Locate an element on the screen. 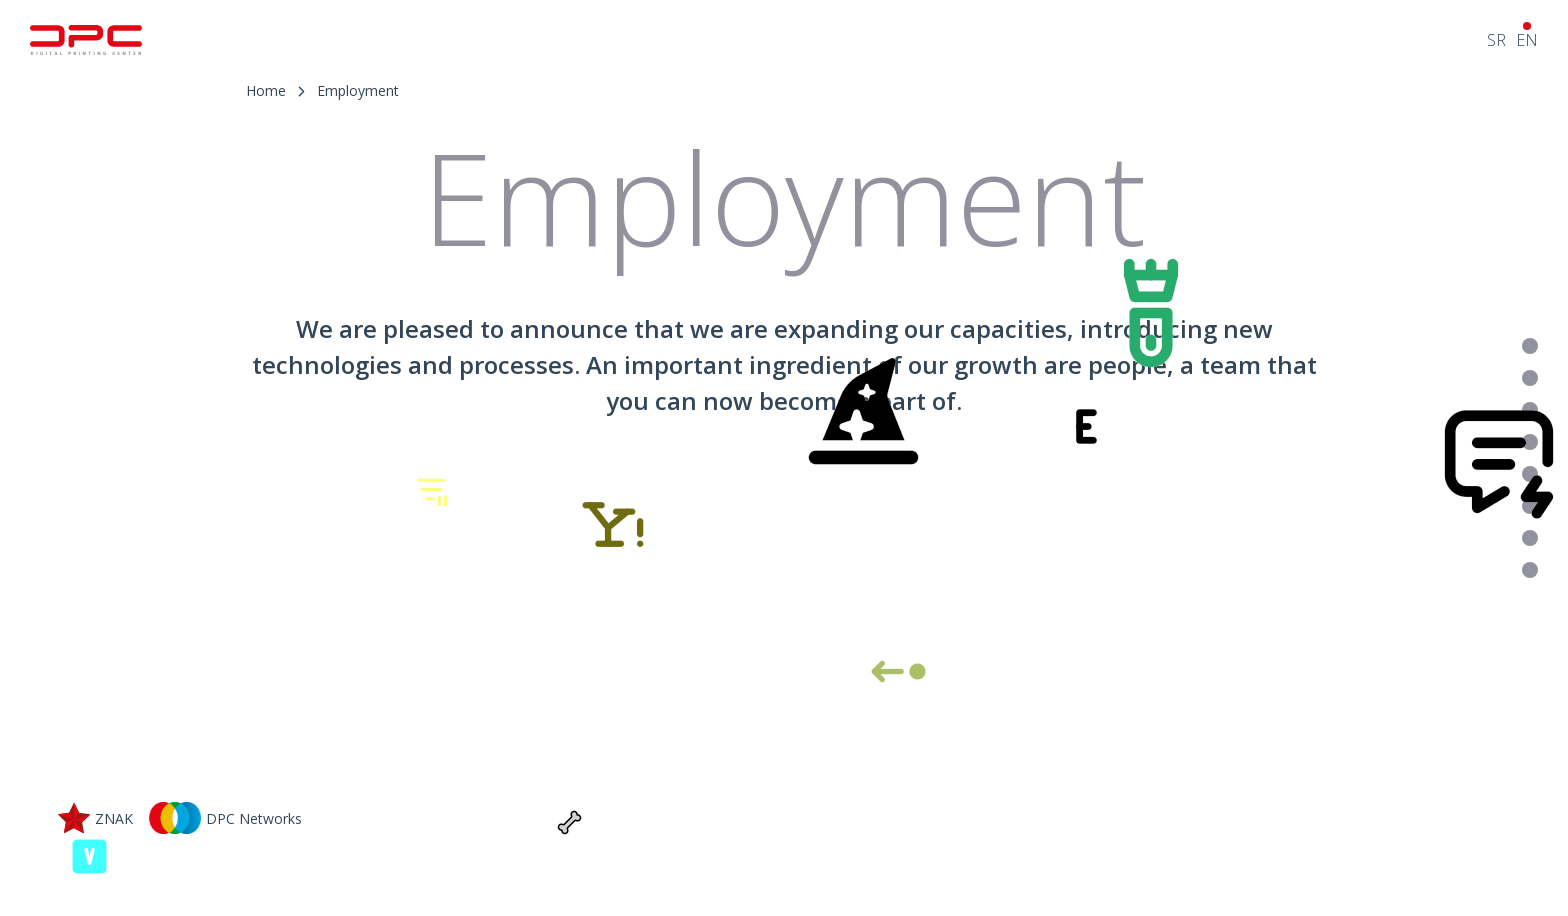 The height and width of the screenshot is (916, 1568). move selected item to the left is located at coordinates (898, 671).